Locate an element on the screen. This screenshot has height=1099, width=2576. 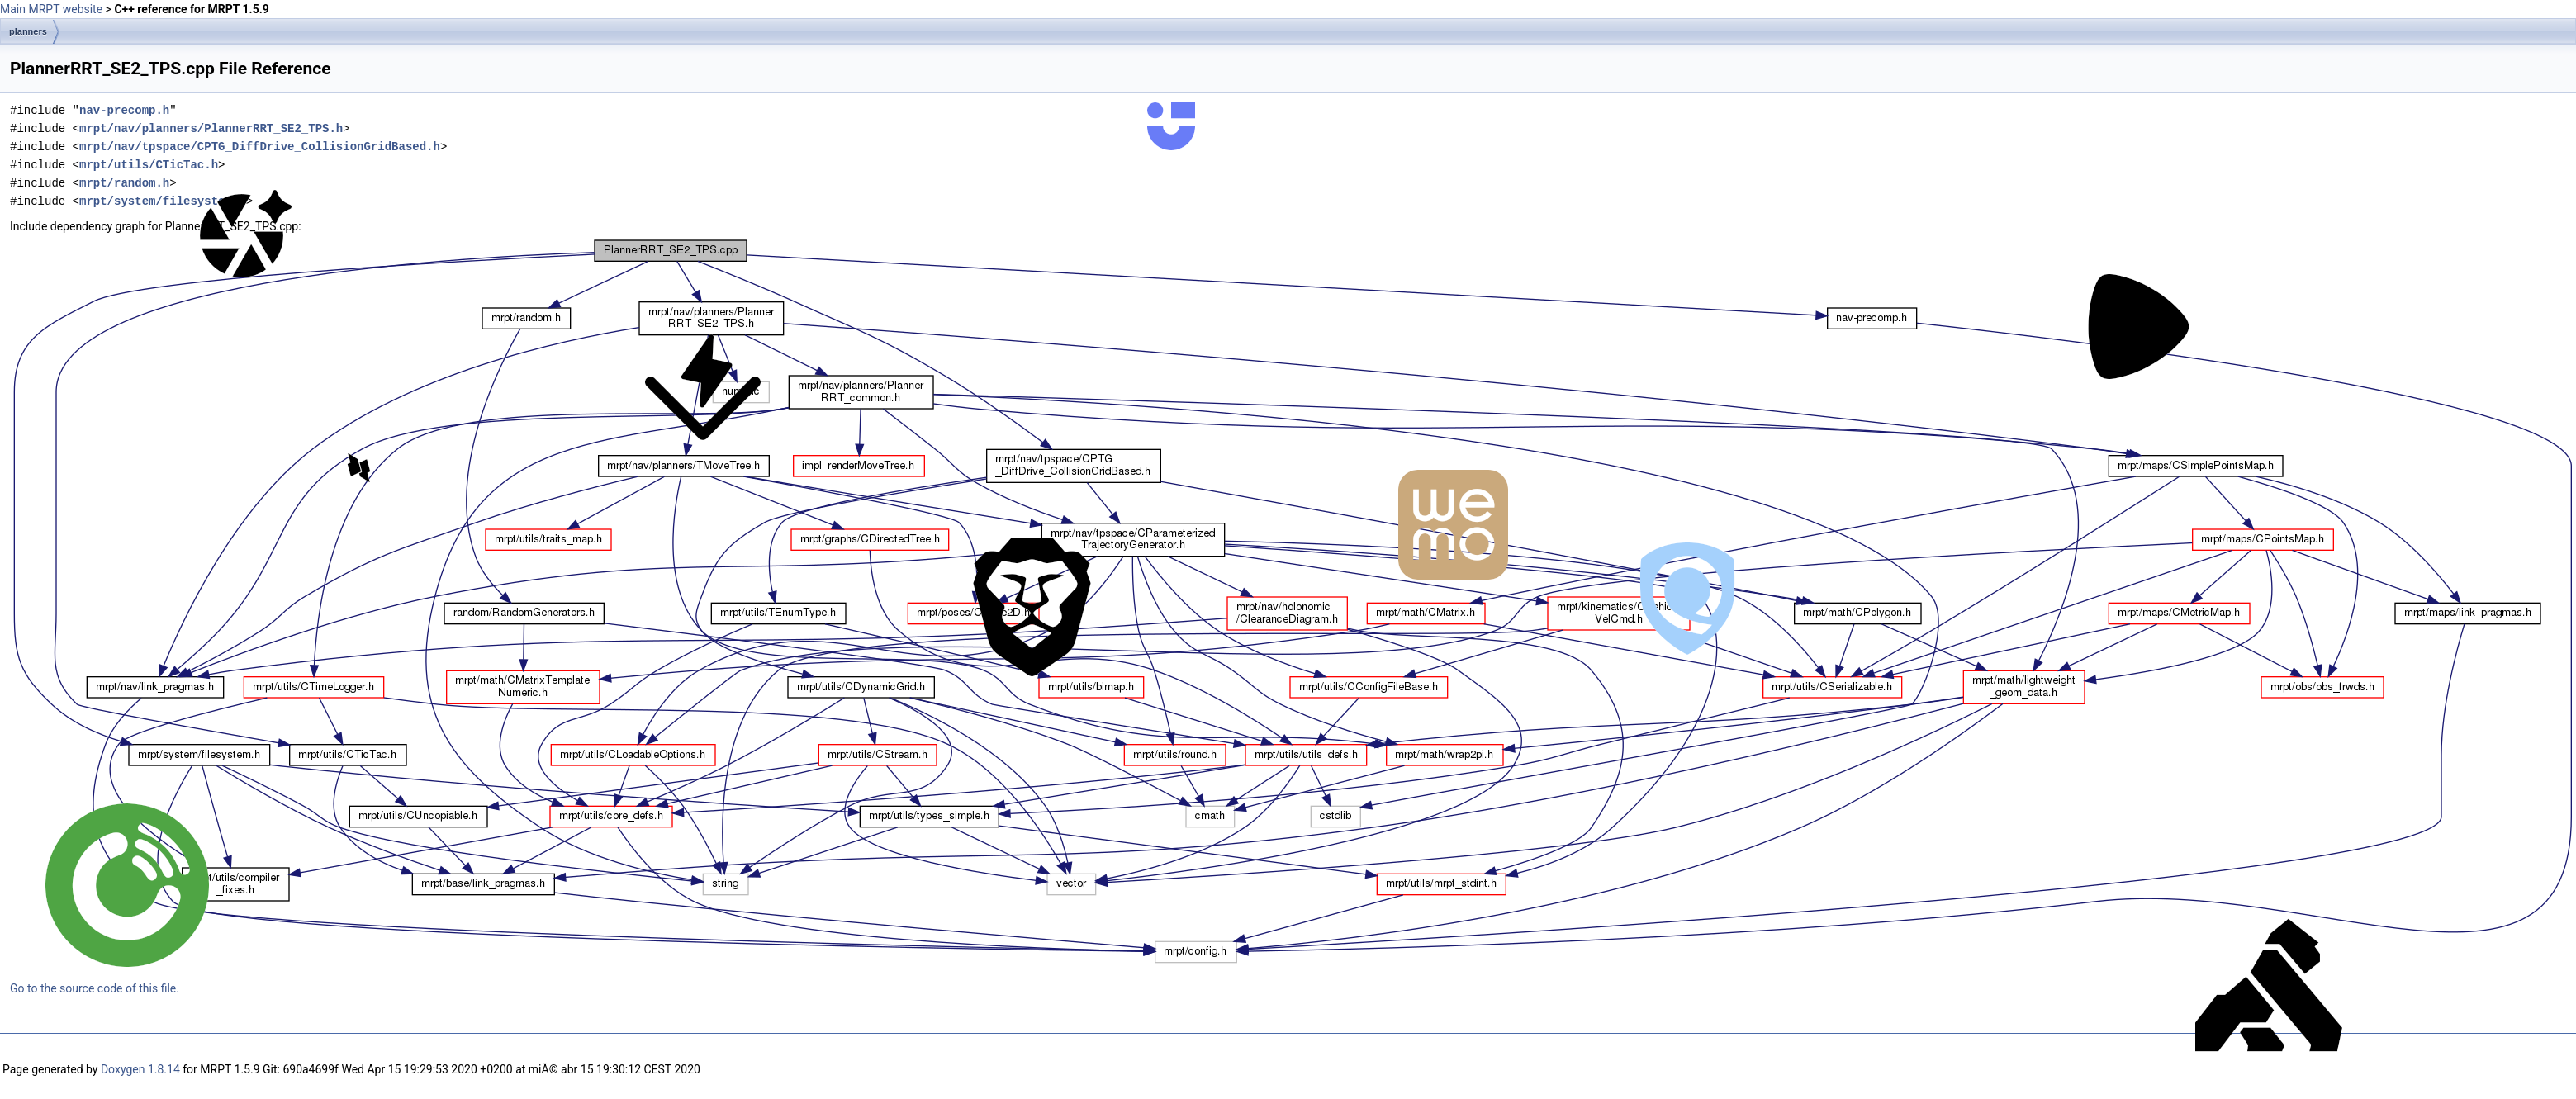
open the NiceHash cryptocurrency mining app is located at coordinates (1171, 126).